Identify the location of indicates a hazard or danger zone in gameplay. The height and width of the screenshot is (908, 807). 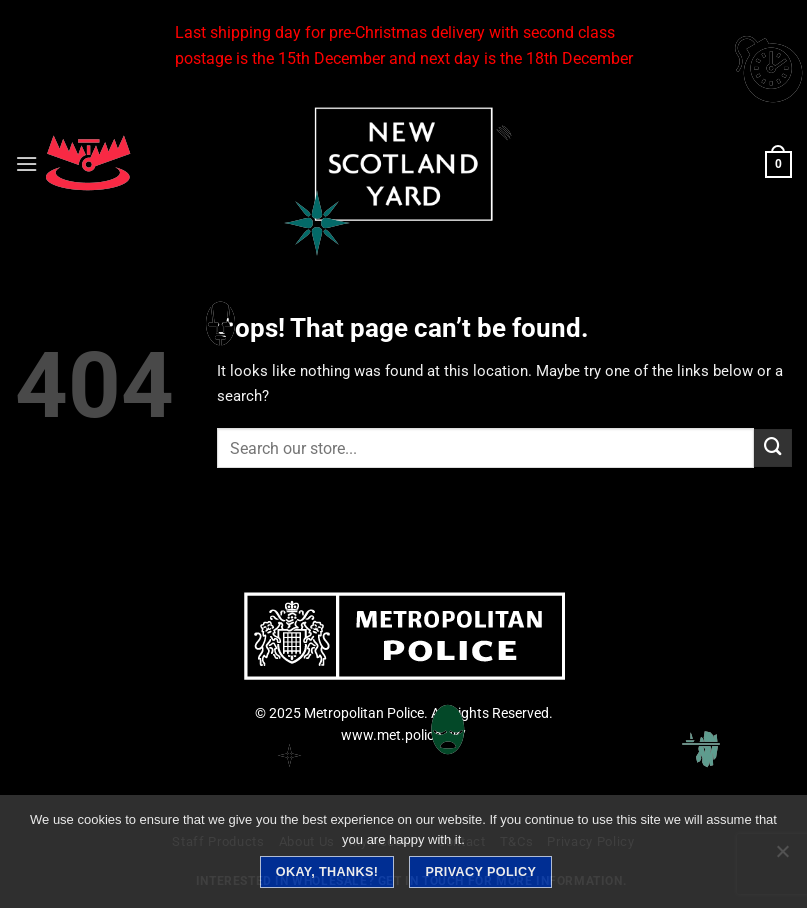
(317, 223).